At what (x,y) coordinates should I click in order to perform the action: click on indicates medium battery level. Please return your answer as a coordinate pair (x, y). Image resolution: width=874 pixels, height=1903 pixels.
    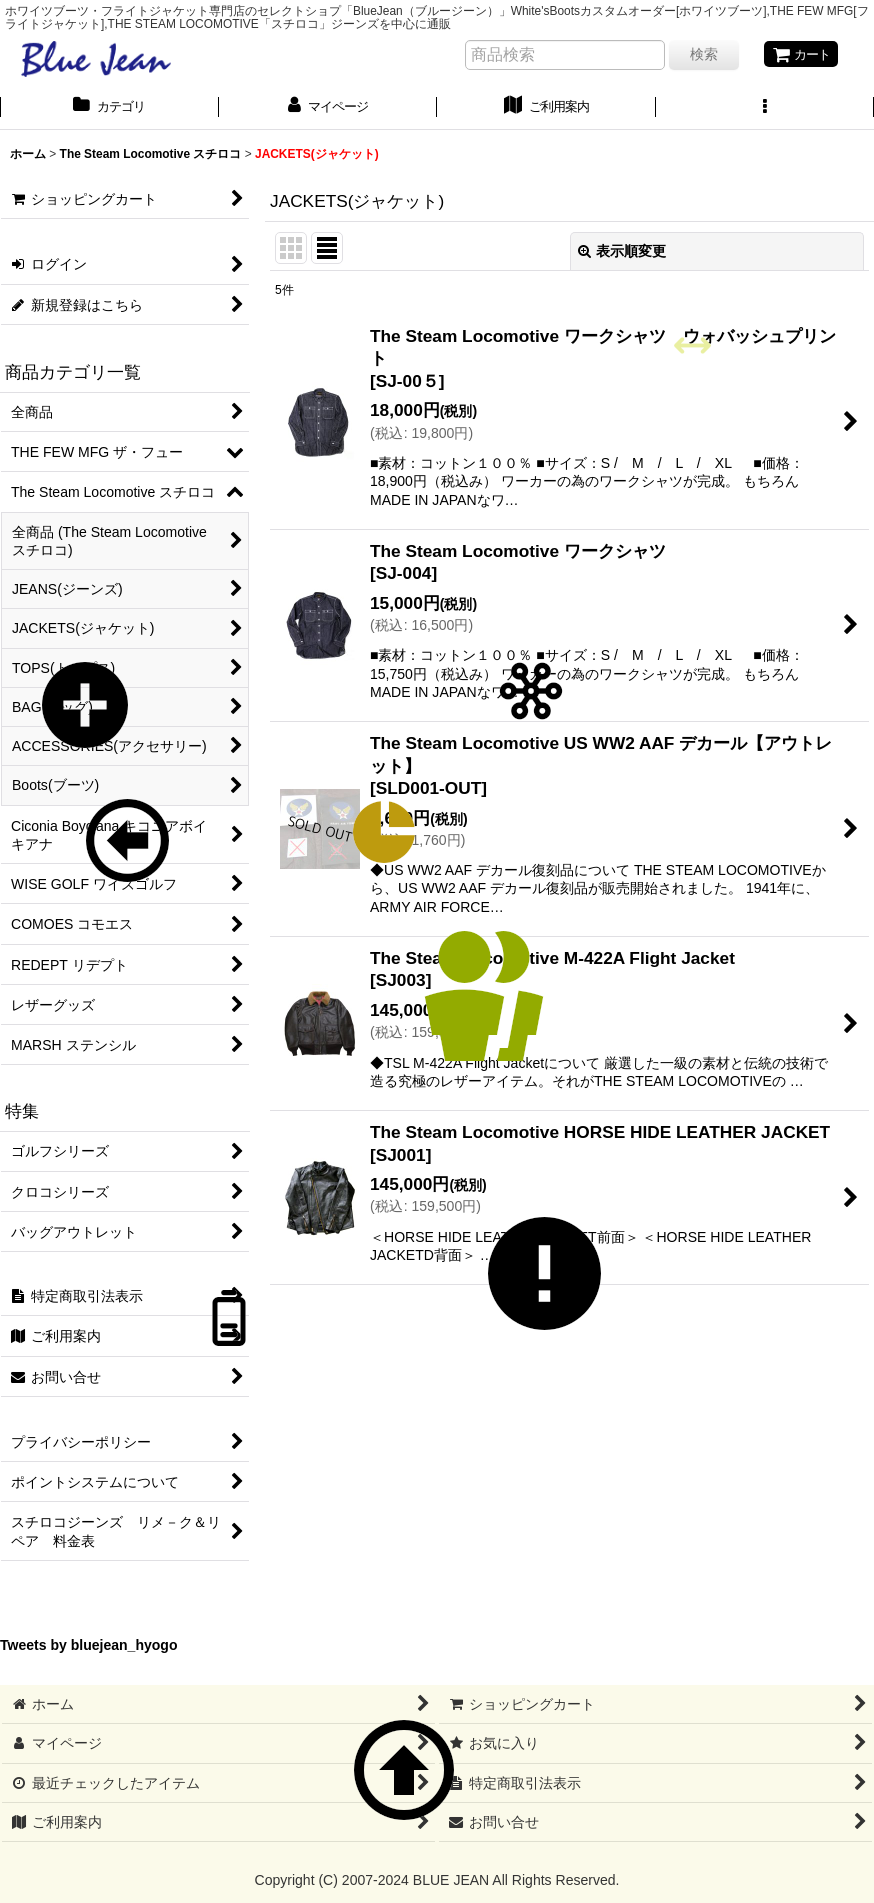
    Looking at the image, I should click on (229, 1318).